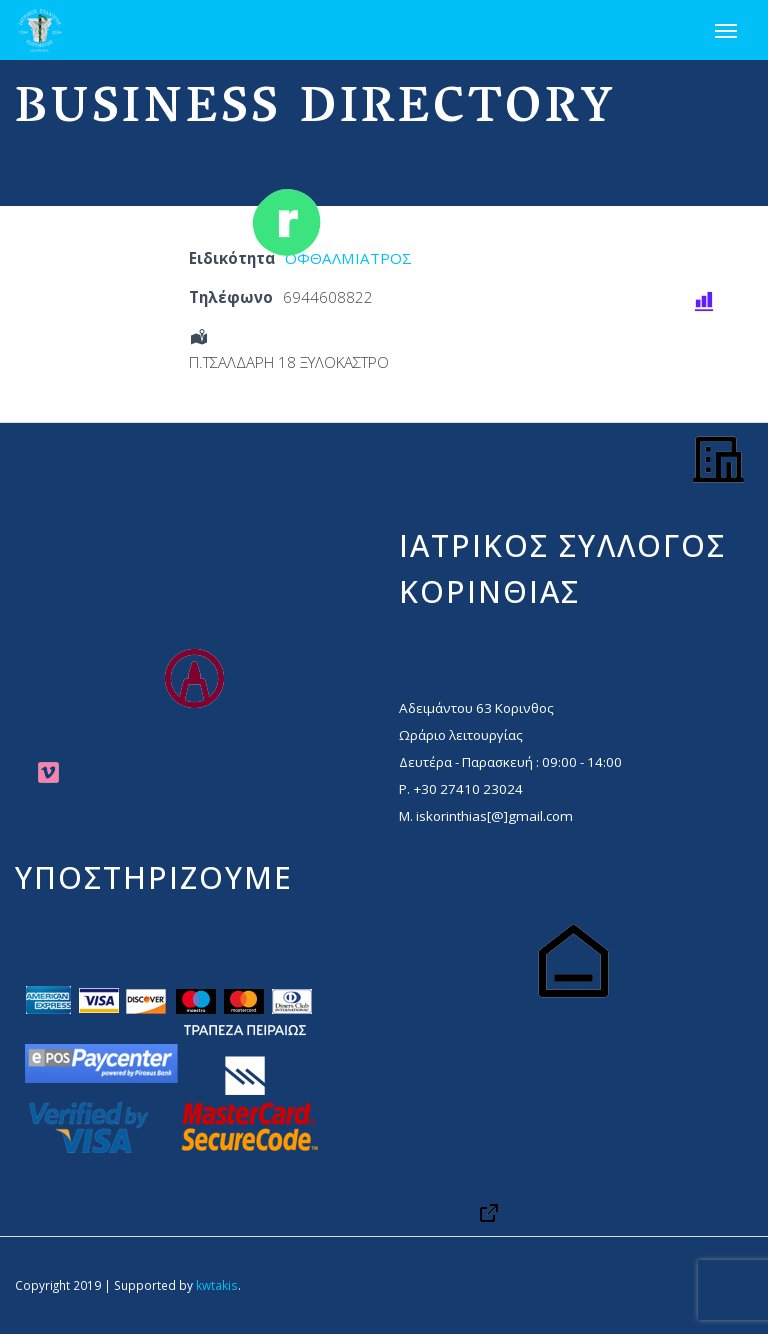  What do you see at coordinates (48, 772) in the screenshot?
I see `open vimeo app` at bounding box center [48, 772].